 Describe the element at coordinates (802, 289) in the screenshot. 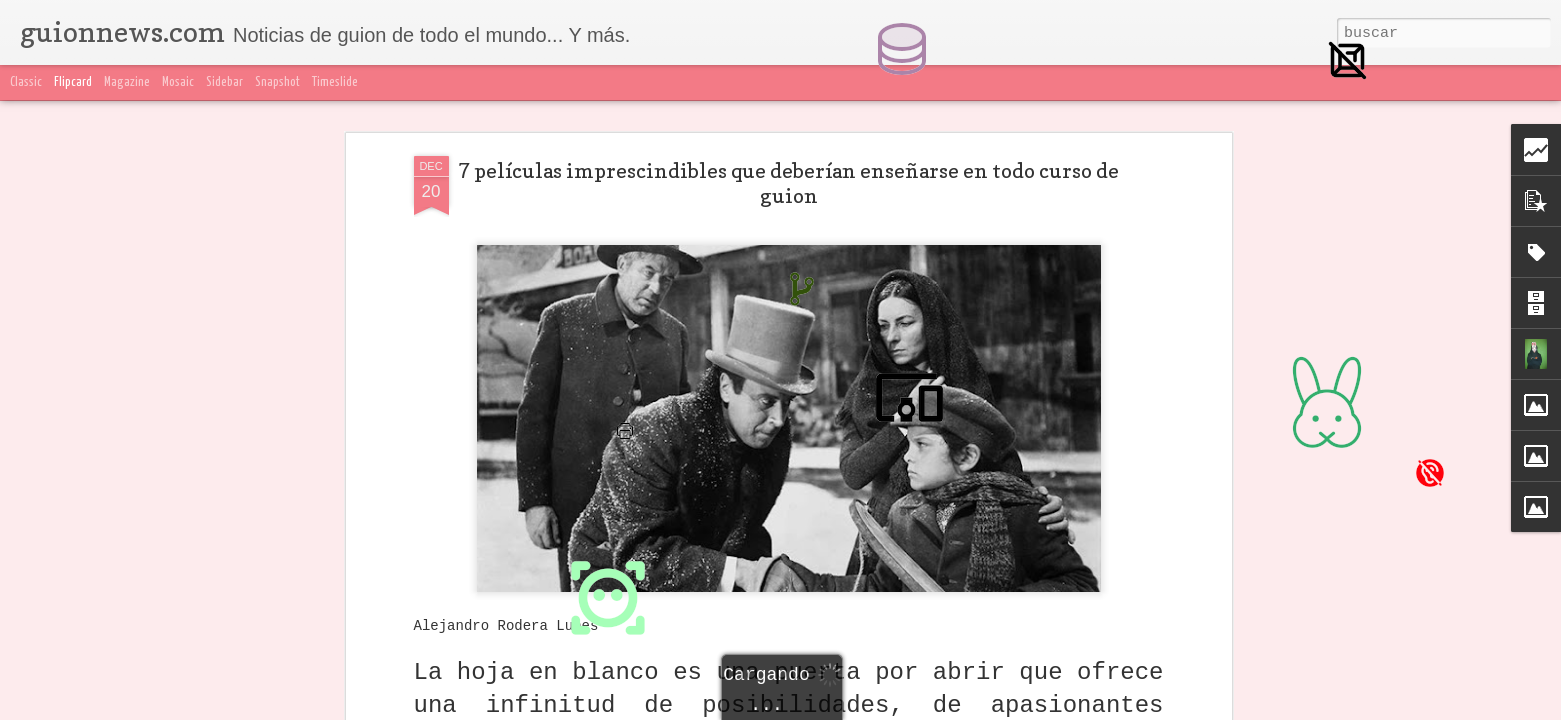

I see `create a new git branch` at that location.